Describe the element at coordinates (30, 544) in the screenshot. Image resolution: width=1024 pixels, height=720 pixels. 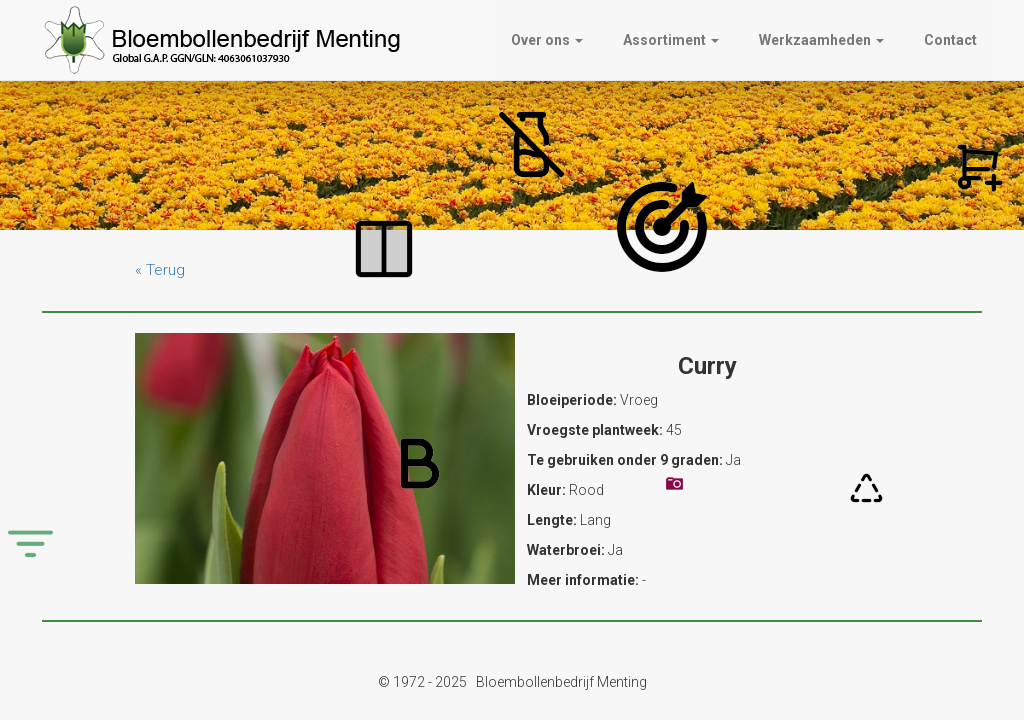
I see `filter or sort list items` at that location.